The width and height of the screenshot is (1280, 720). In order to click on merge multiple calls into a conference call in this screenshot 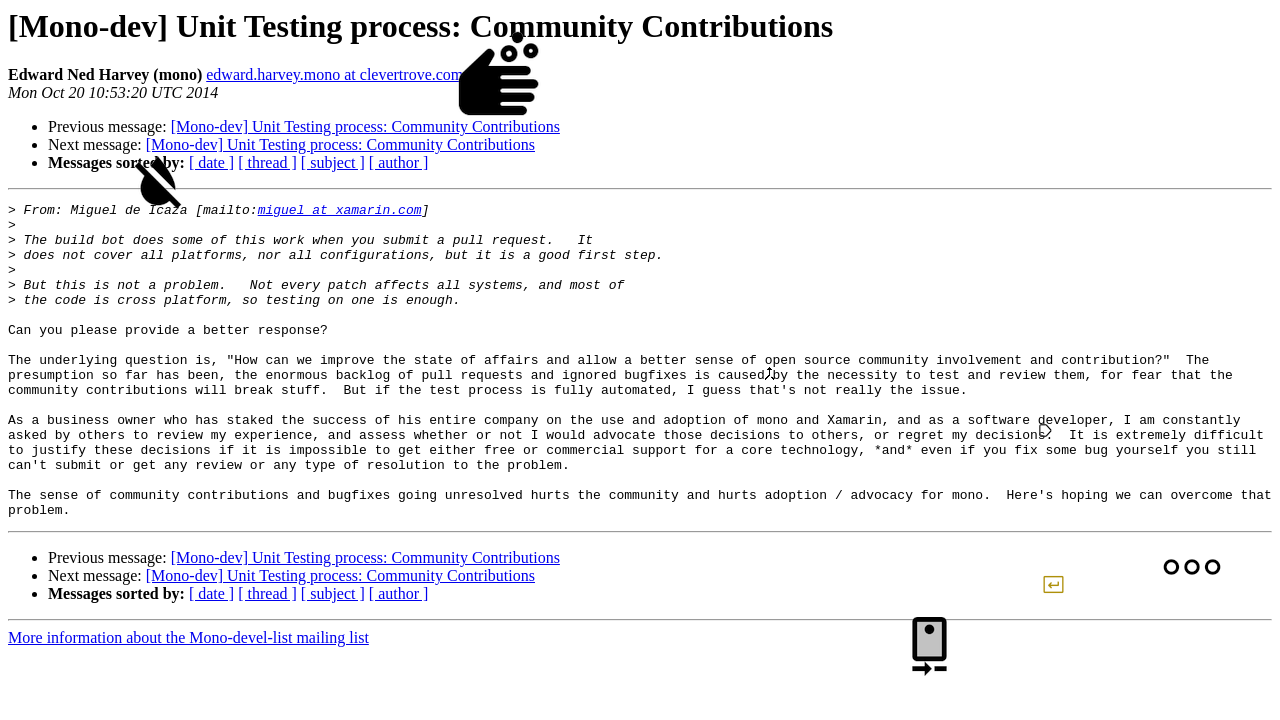, I will do `click(769, 373)`.